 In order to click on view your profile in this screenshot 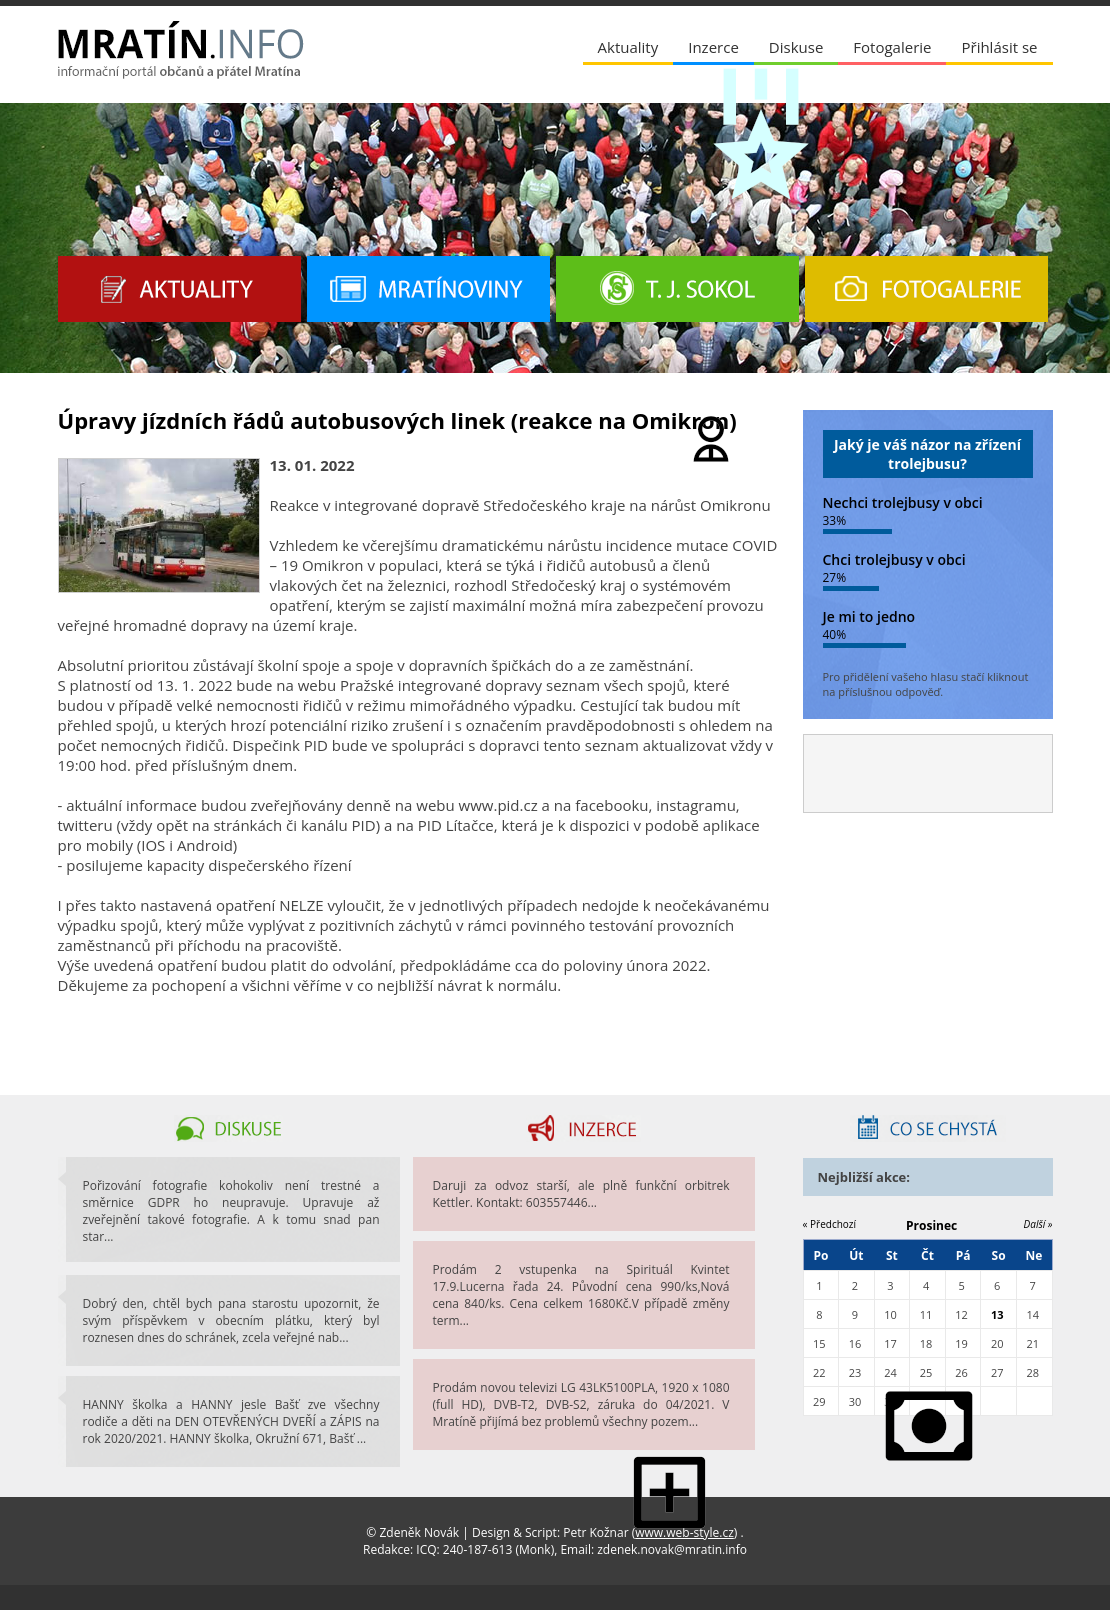, I will do `click(711, 440)`.